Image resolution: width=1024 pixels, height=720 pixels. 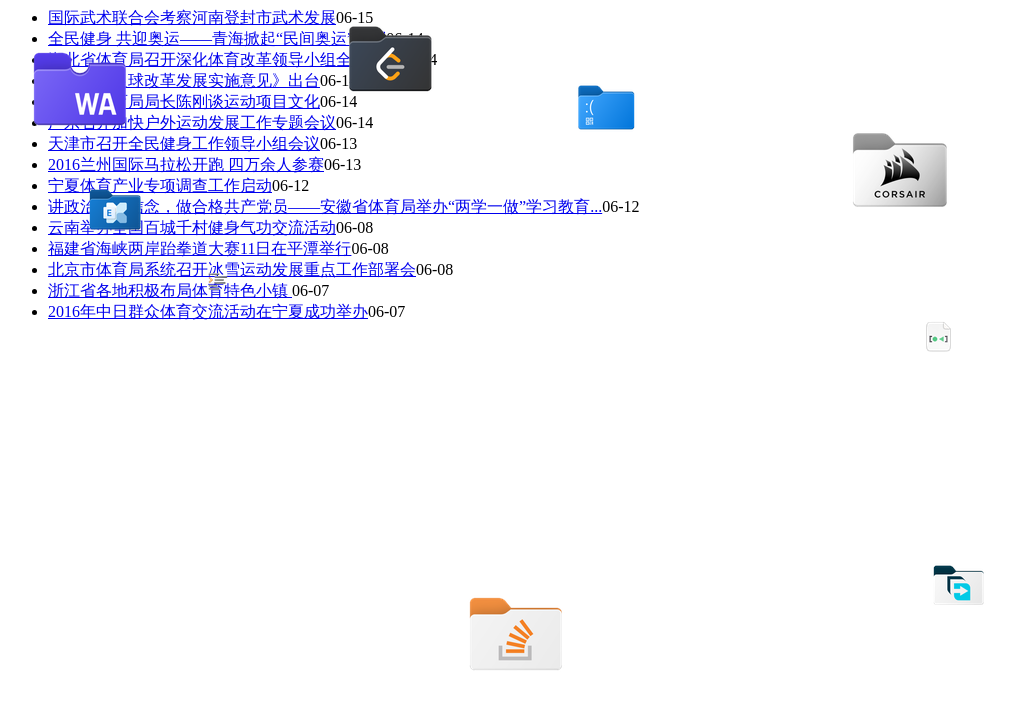 I want to click on open free download manager downloads folder, so click(x=958, y=586).